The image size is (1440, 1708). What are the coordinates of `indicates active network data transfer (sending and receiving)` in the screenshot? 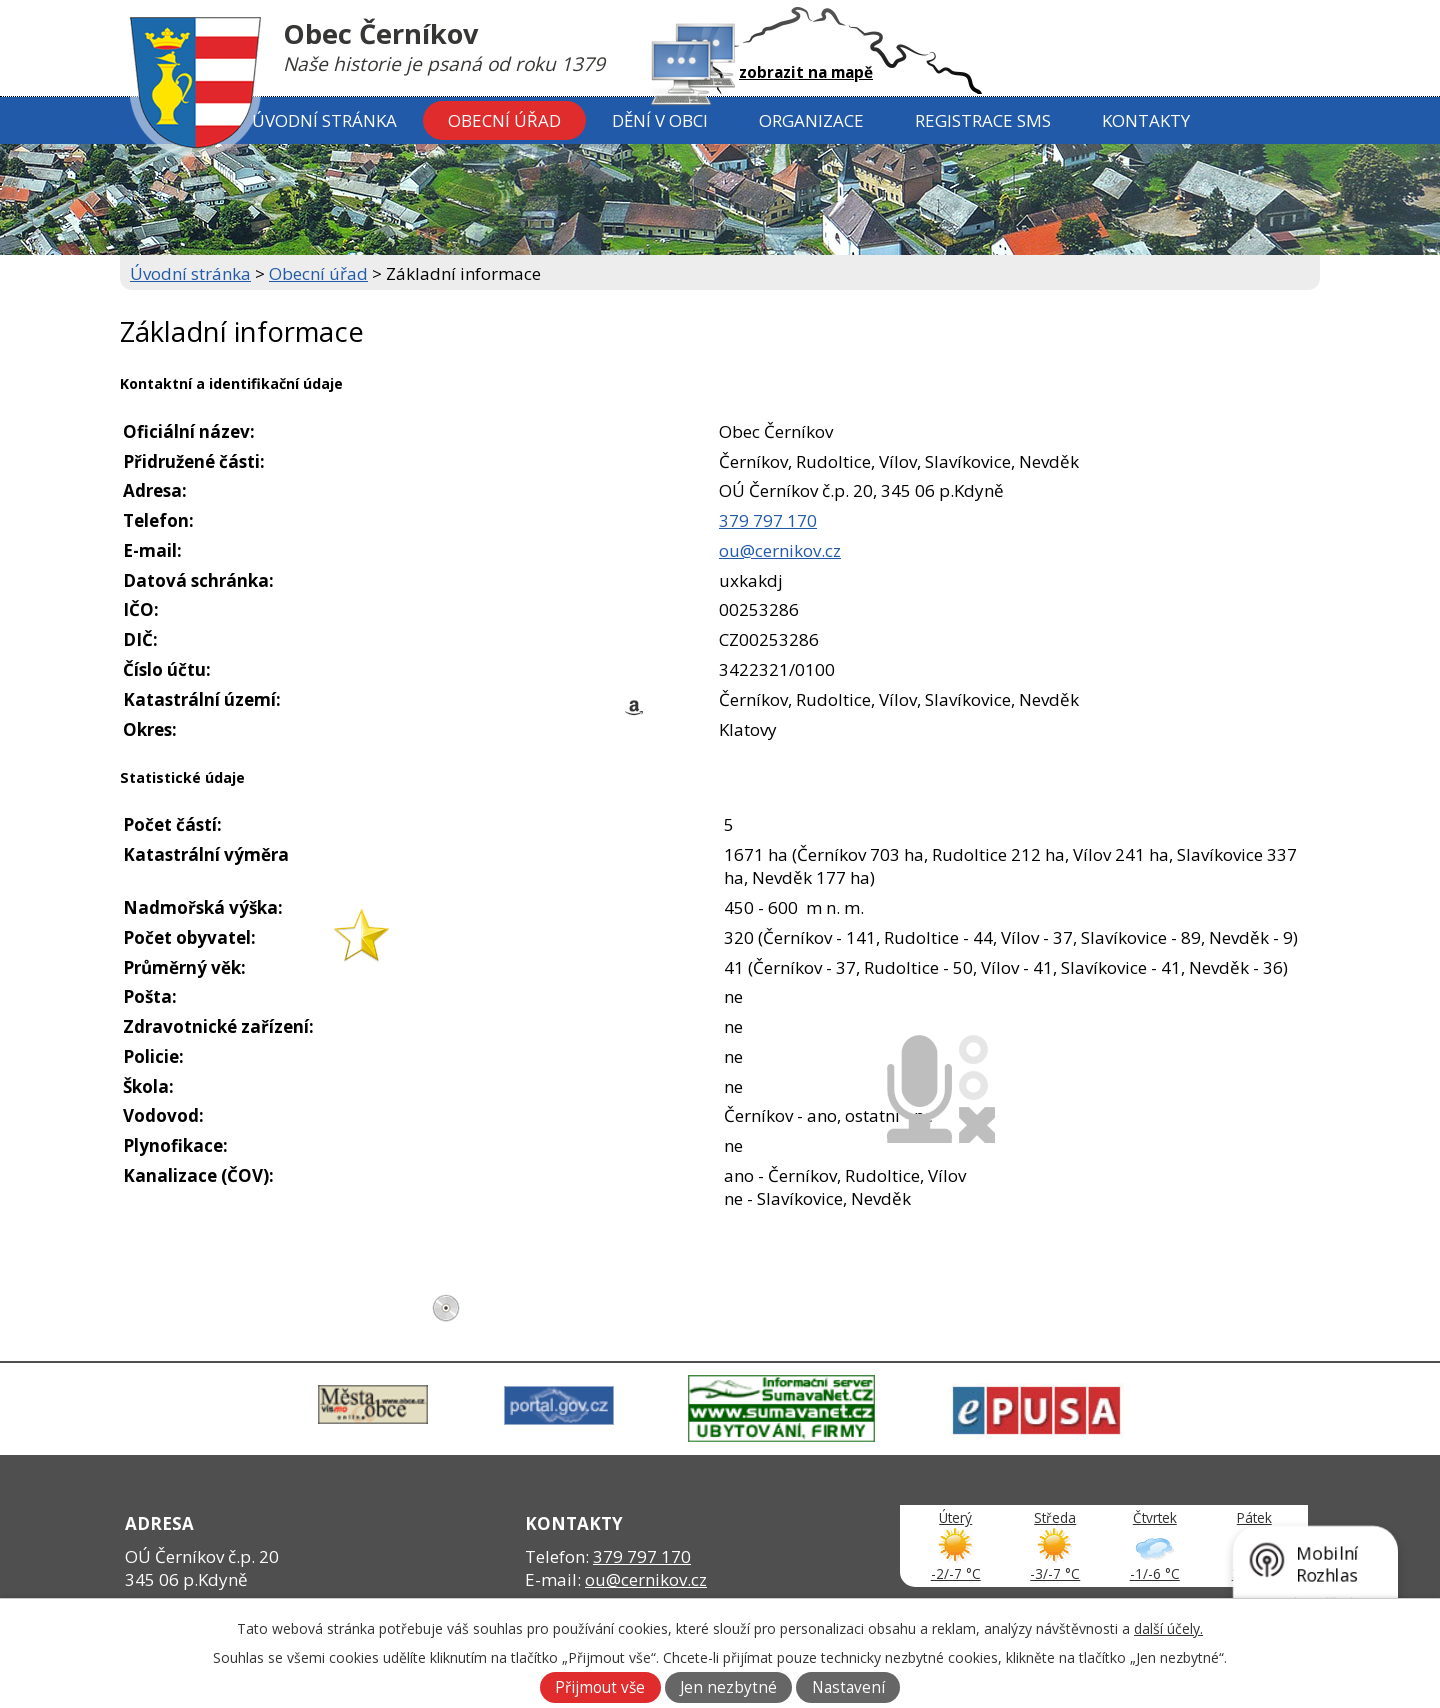 It's located at (692, 64).